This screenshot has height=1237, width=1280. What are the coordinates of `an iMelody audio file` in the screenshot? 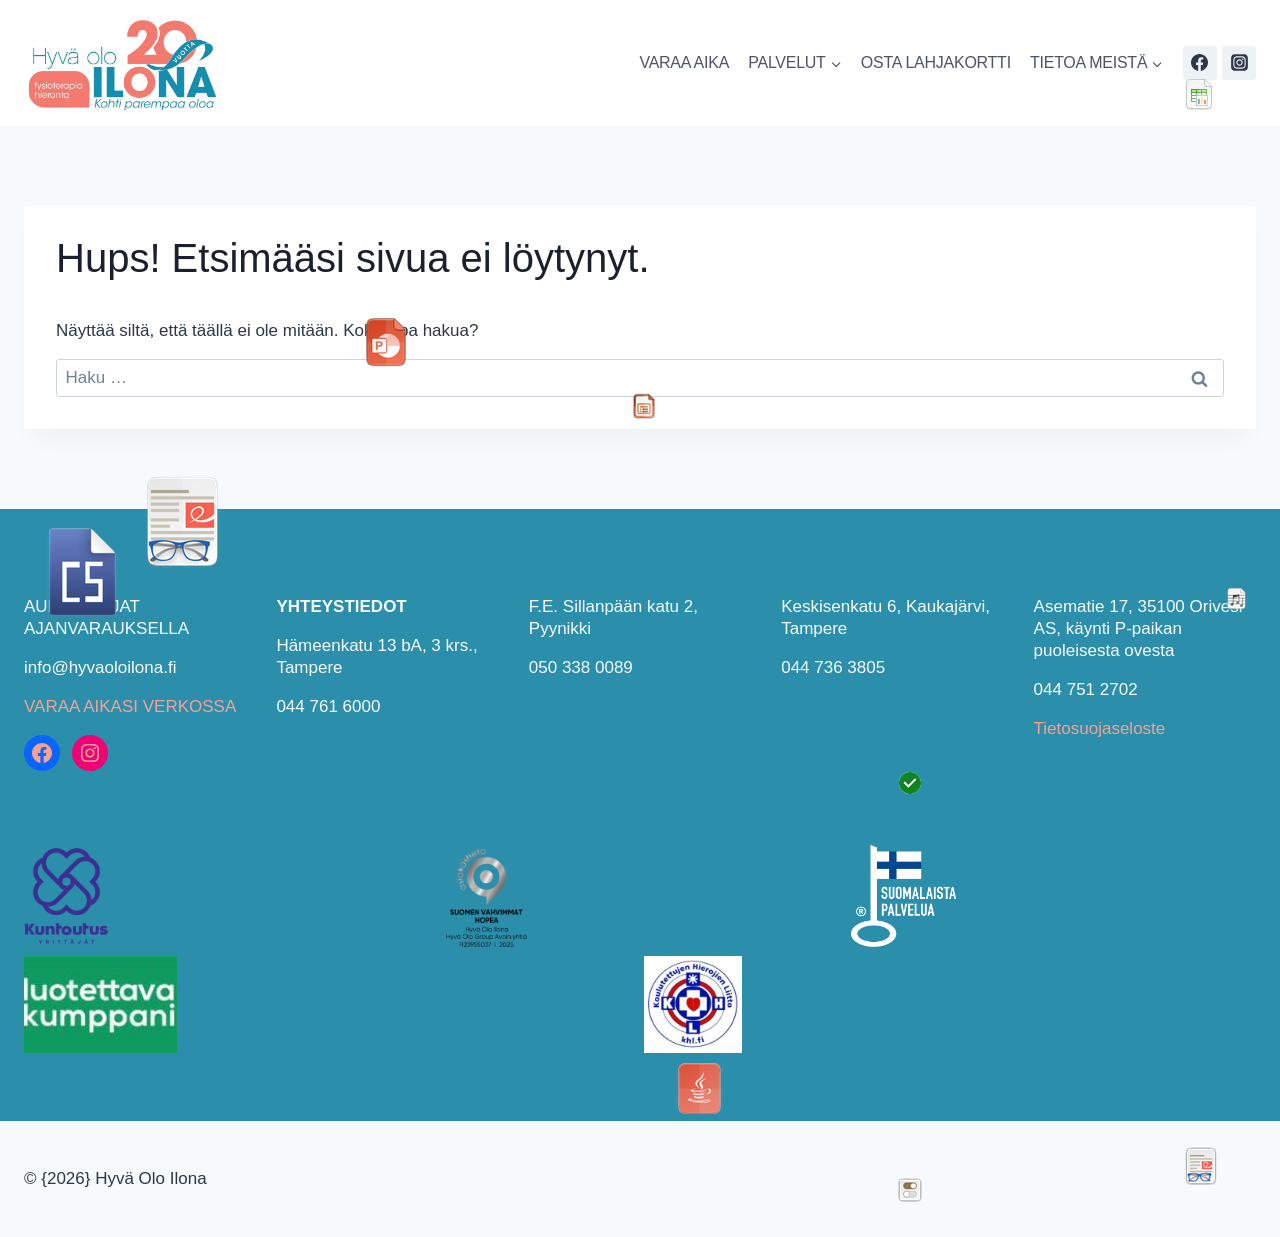 It's located at (1236, 598).